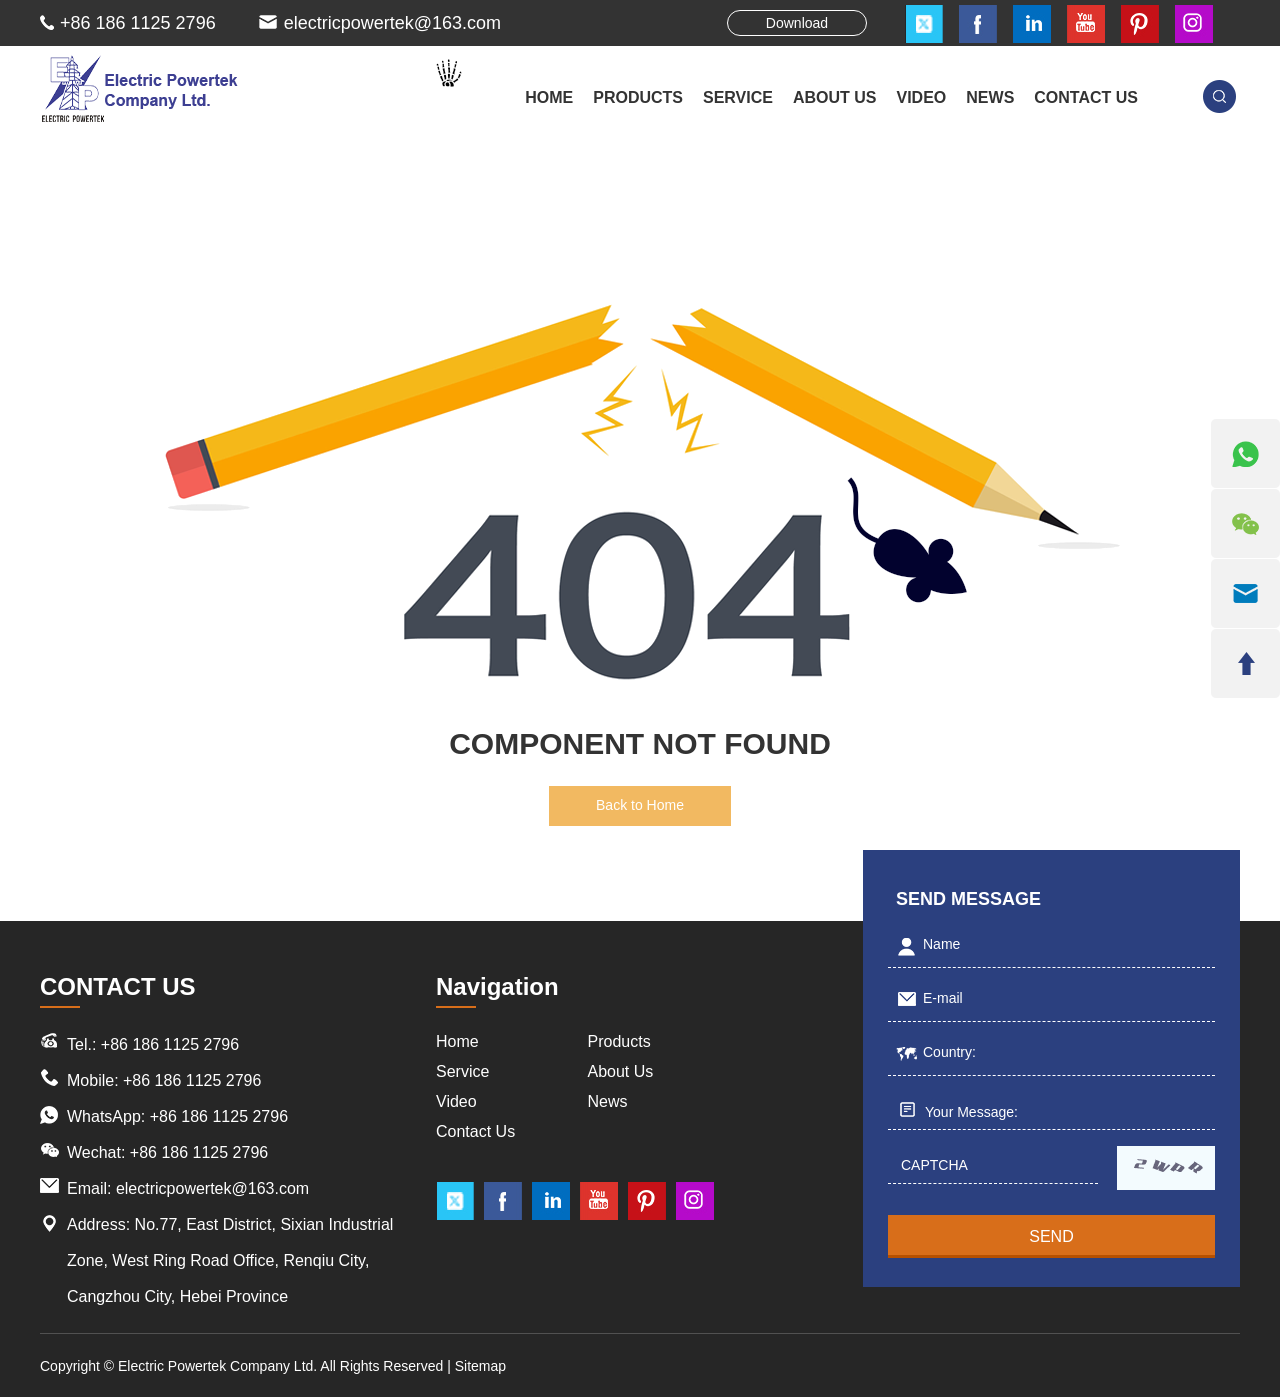 The image size is (1280, 1397). I want to click on skeleton or undead enemy type indicator, so click(449, 73).